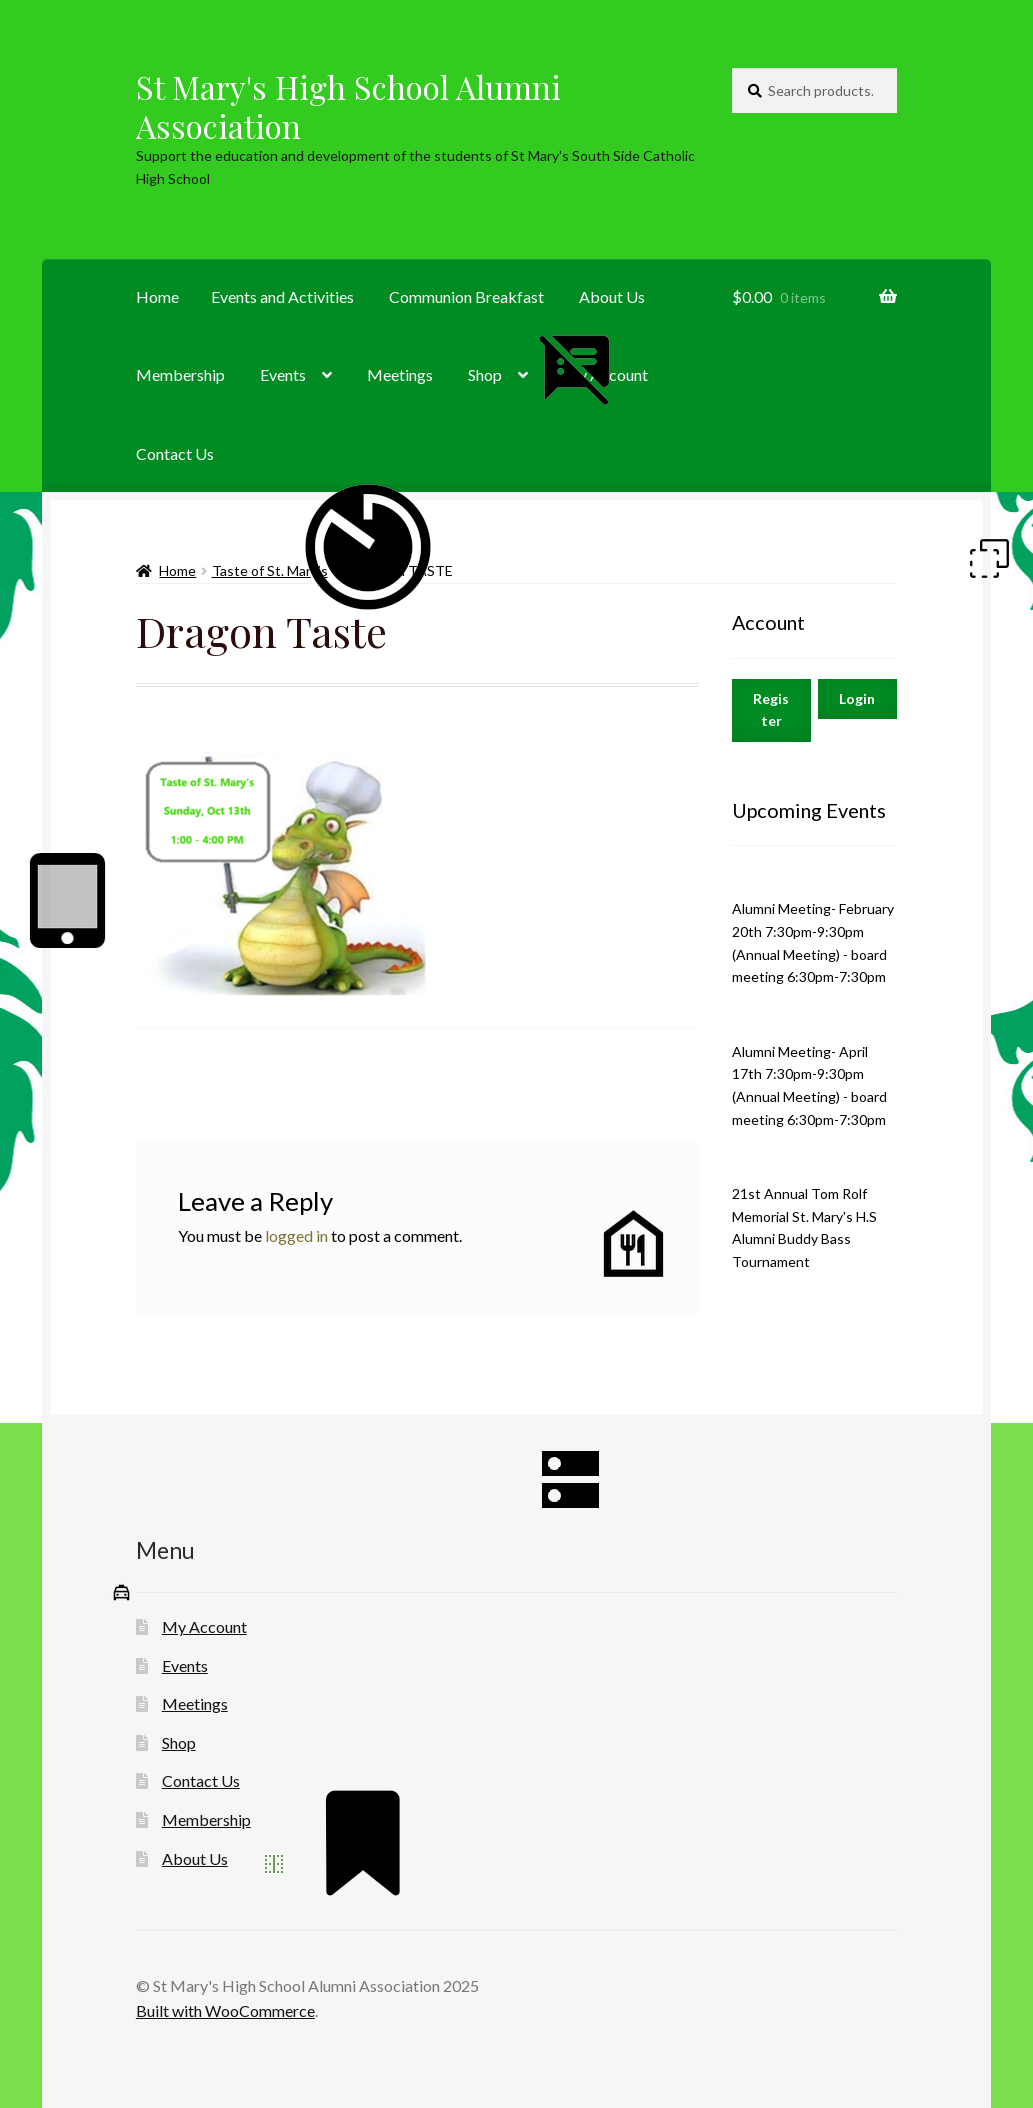 This screenshot has height=2108, width=1033. What do you see at coordinates (633, 1243) in the screenshot?
I see `find nearby food banks or food assistance locations` at bounding box center [633, 1243].